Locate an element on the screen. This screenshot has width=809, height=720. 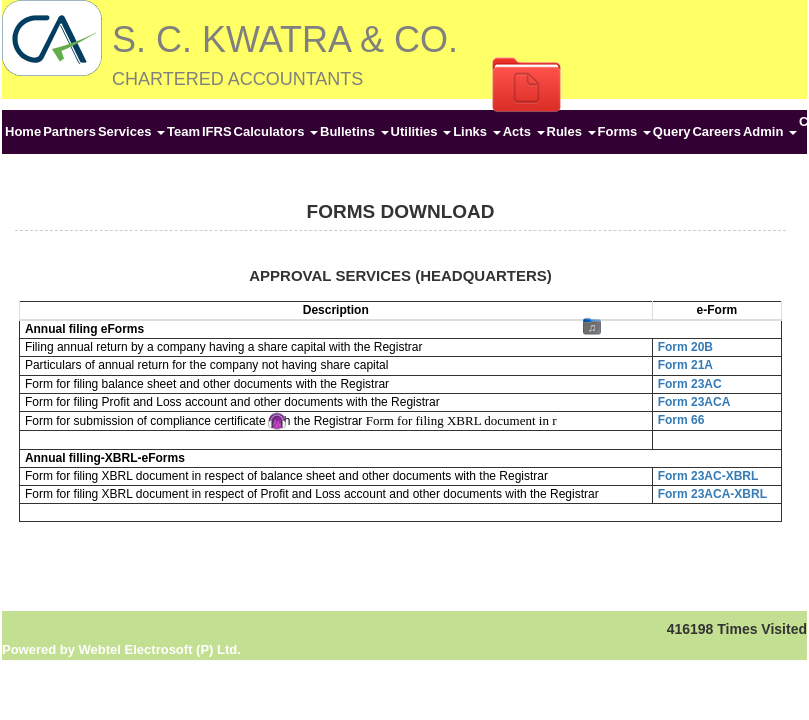
open your music folder is located at coordinates (592, 326).